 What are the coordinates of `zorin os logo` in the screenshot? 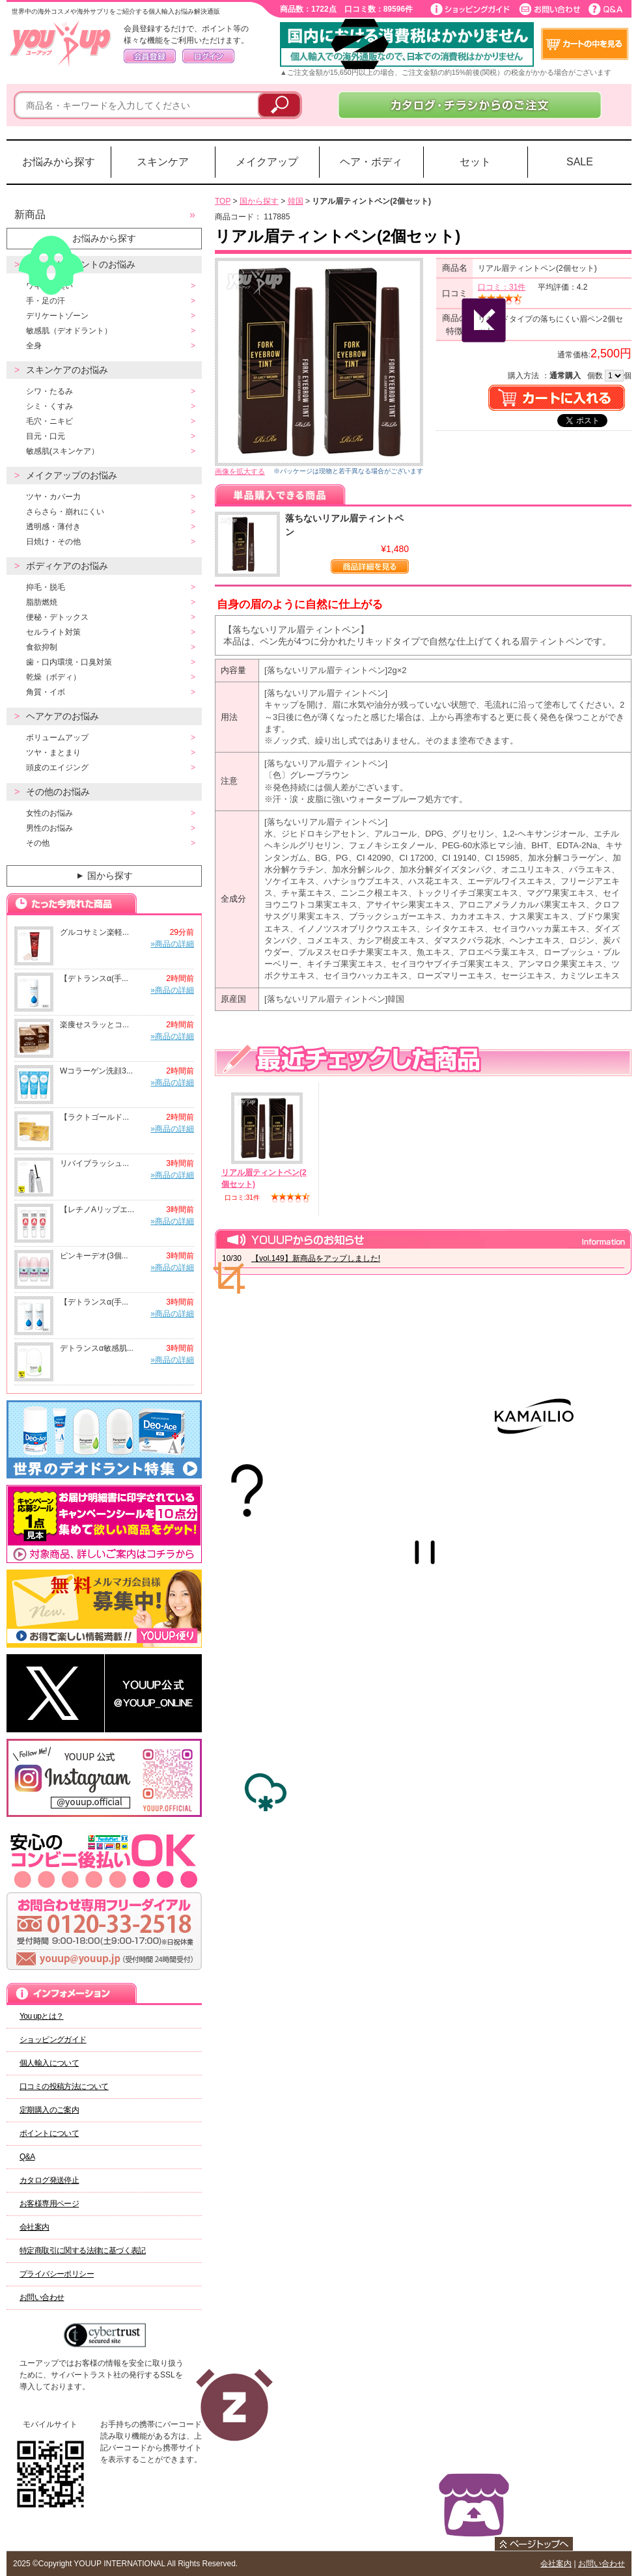 It's located at (359, 44).